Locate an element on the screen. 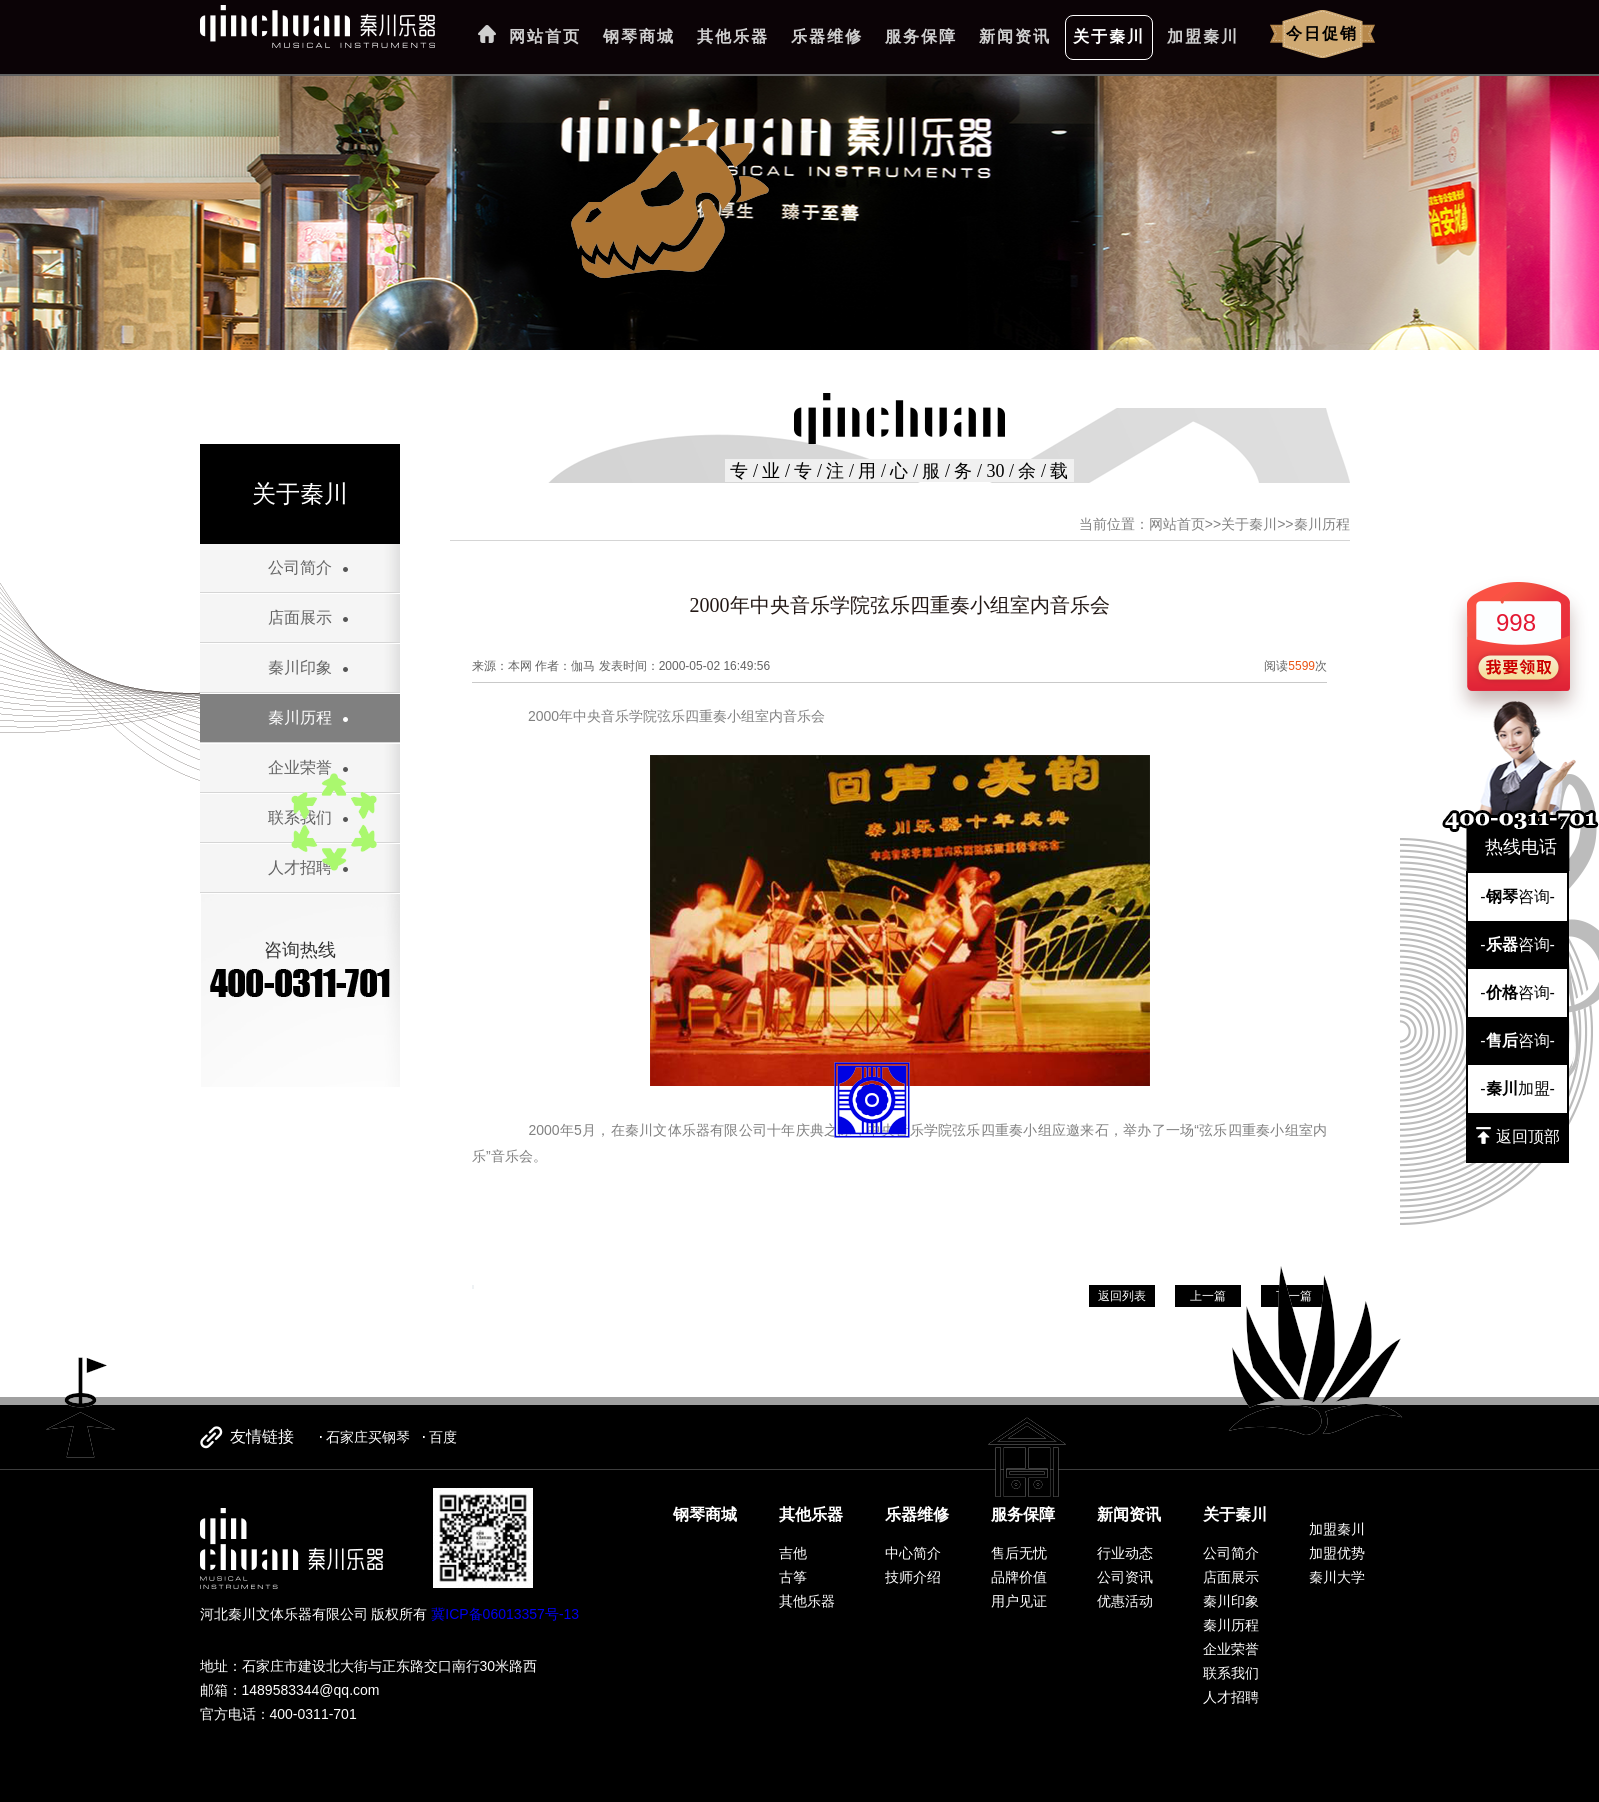 The height and width of the screenshot is (1802, 1599). view players in a game lobby is located at coordinates (334, 822).